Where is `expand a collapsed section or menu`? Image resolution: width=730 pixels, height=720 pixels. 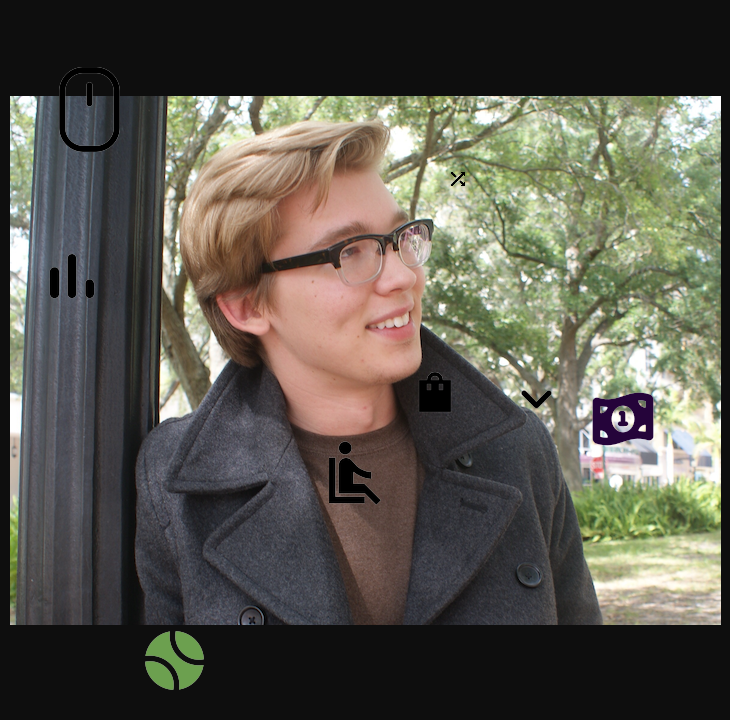
expand a collapsed section or menu is located at coordinates (536, 398).